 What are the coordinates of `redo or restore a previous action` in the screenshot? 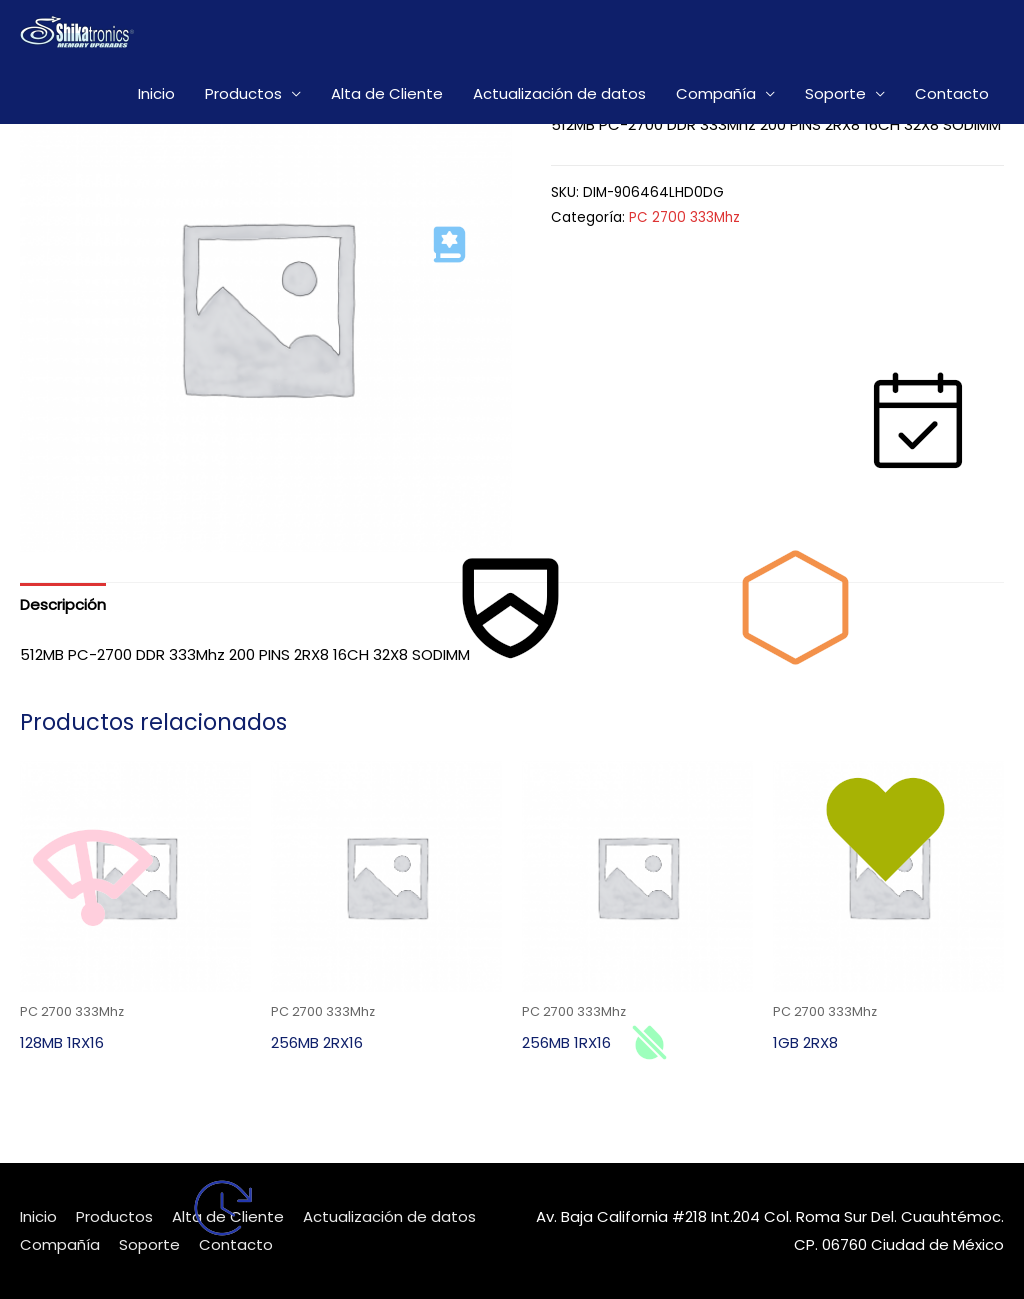 It's located at (222, 1208).